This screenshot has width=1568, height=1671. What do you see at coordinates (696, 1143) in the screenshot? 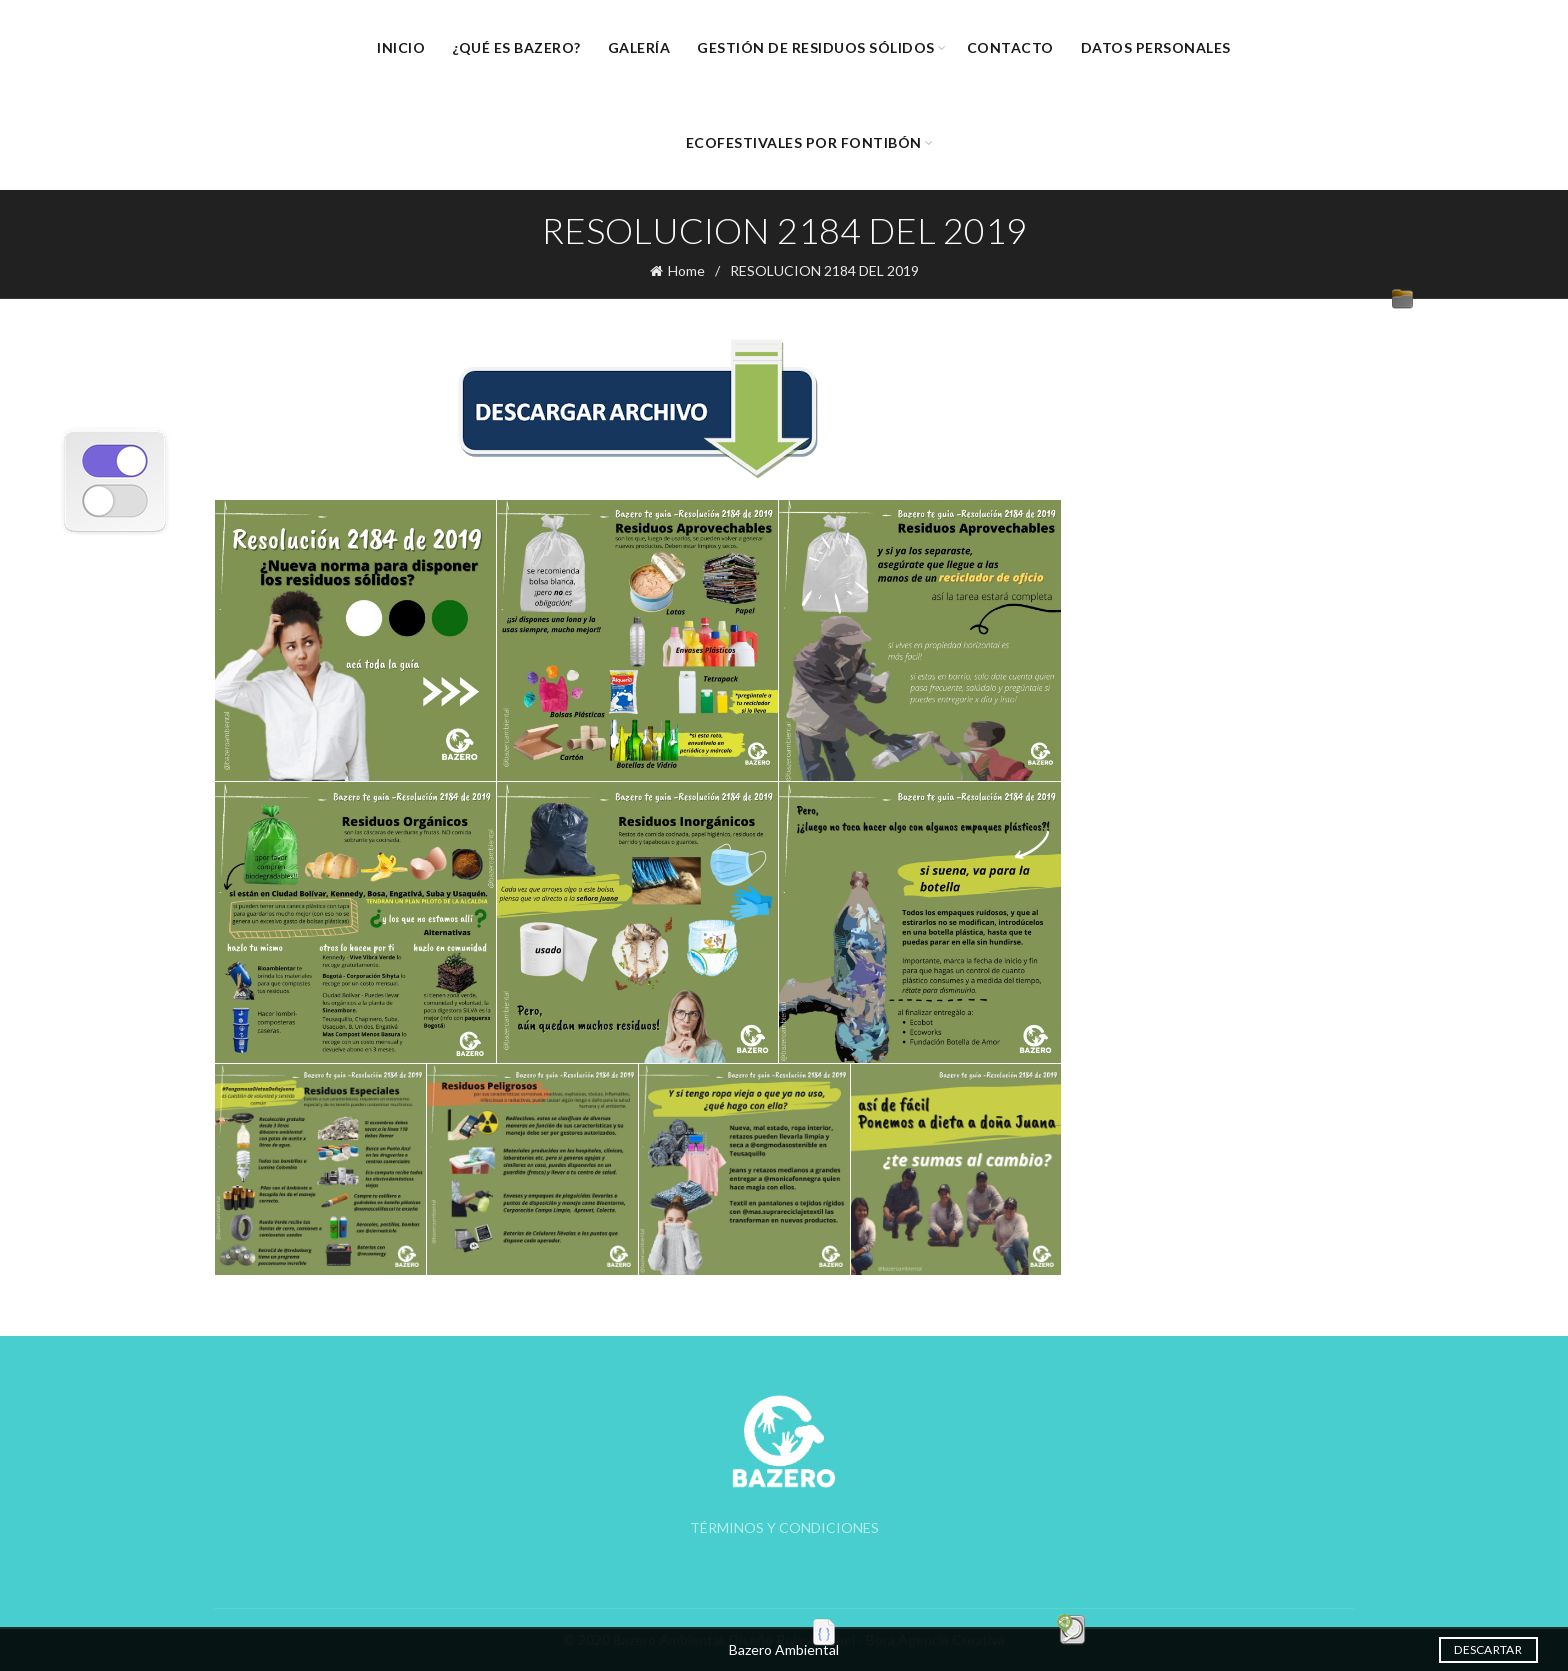
I see `select all items in the current view` at bounding box center [696, 1143].